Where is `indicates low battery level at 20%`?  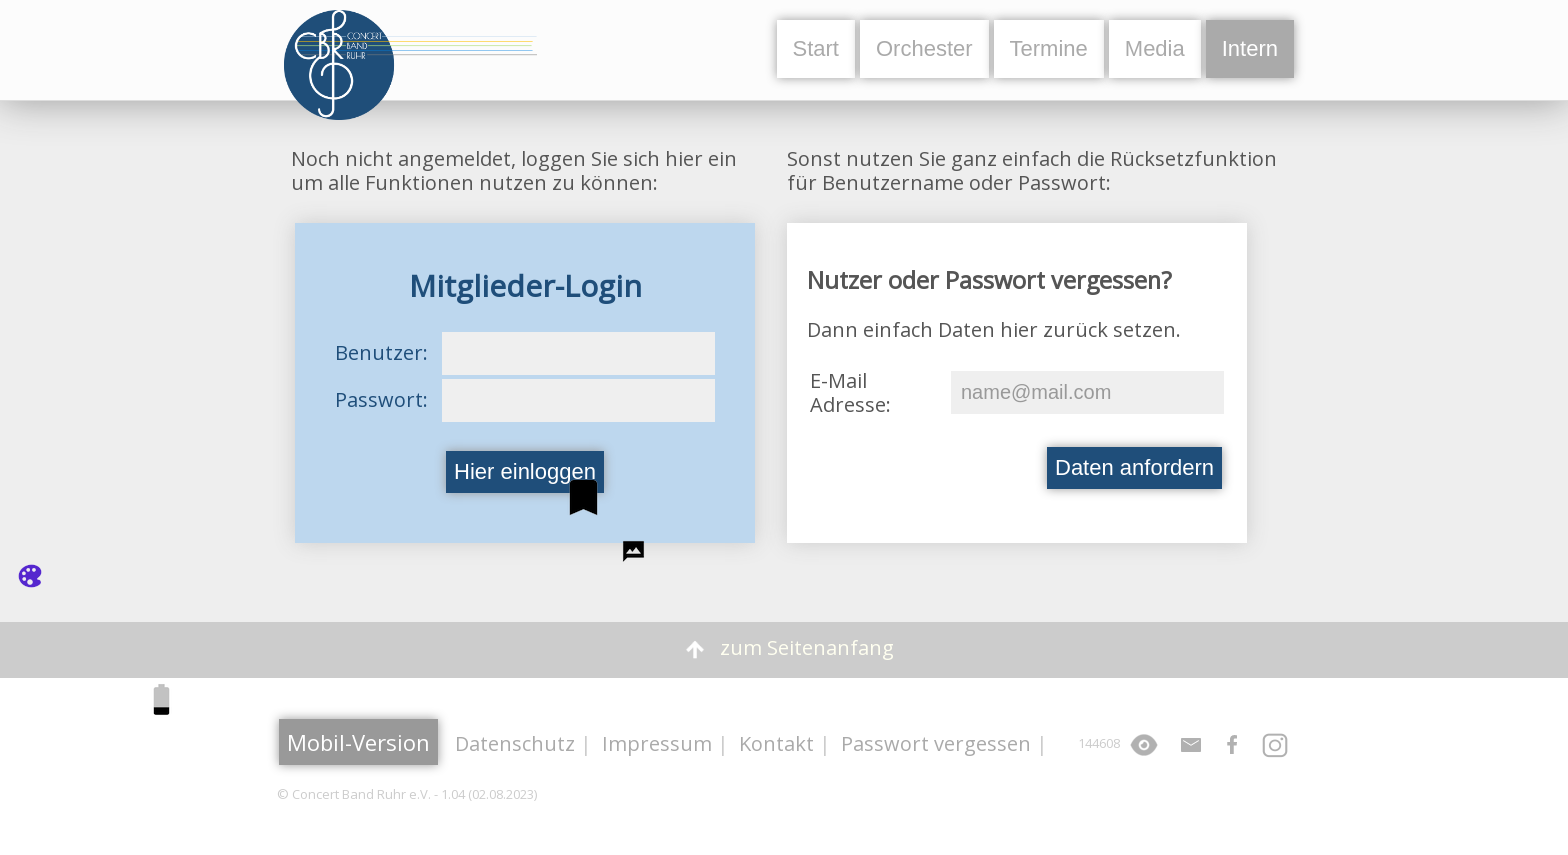 indicates low battery level at 20% is located at coordinates (161, 699).